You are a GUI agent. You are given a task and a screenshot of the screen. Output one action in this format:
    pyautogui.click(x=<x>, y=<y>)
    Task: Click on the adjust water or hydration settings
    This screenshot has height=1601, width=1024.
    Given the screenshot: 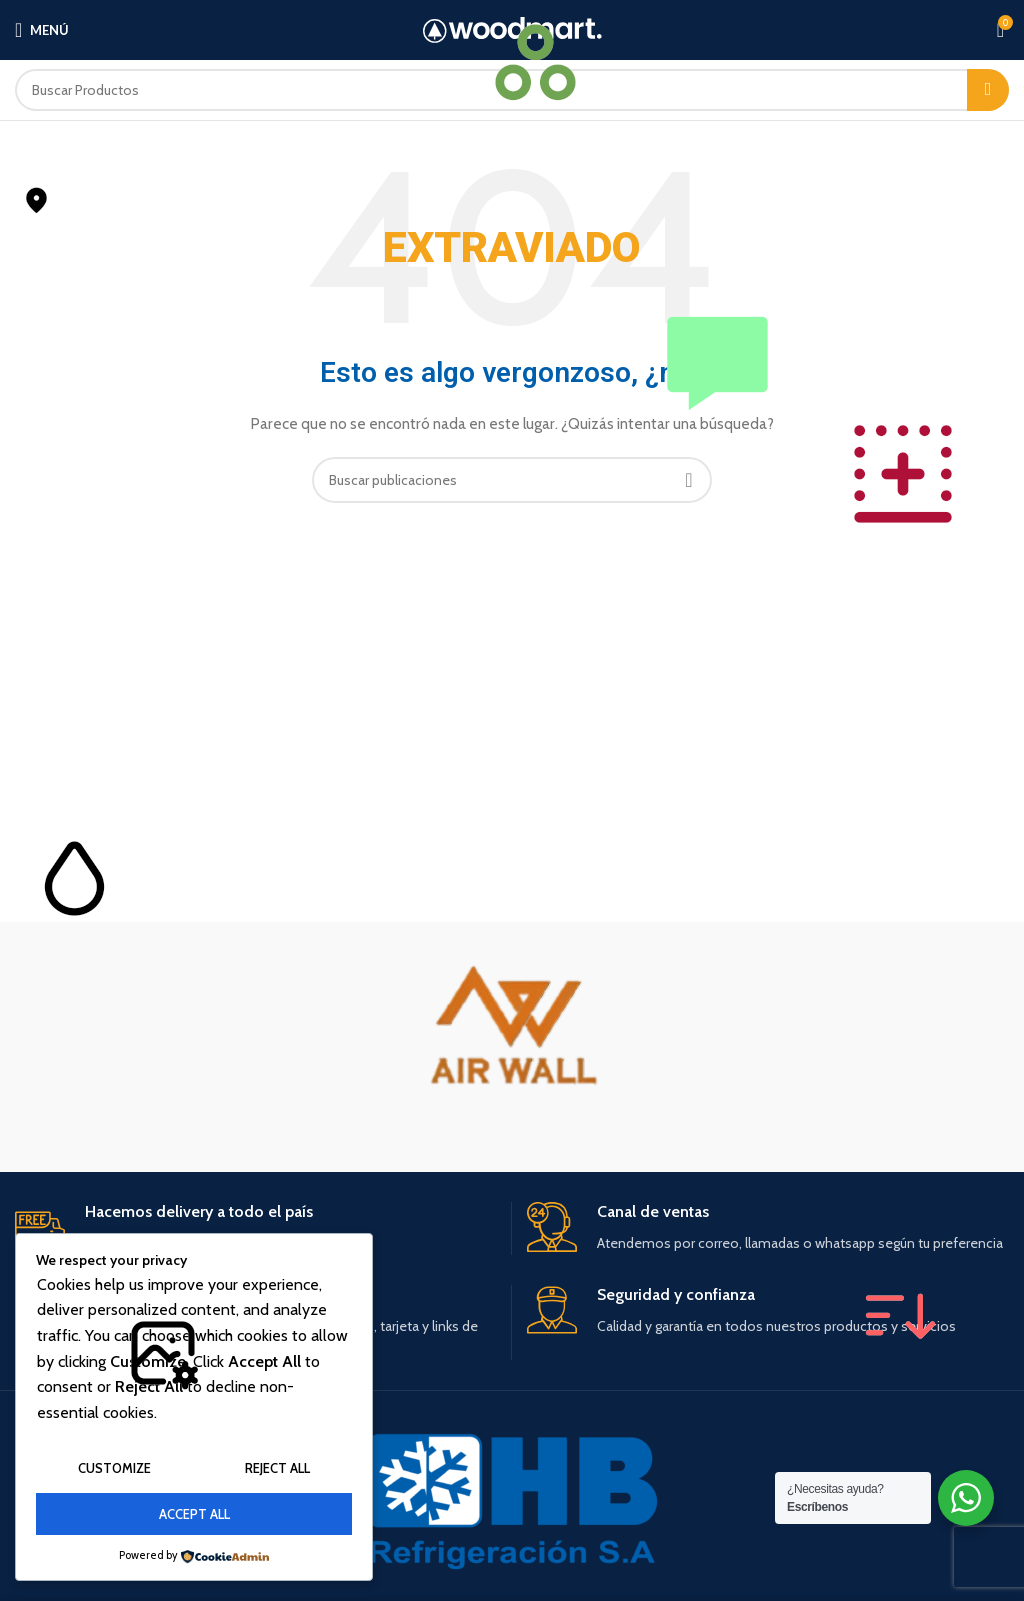 What is the action you would take?
    pyautogui.click(x=74, y=878)
    